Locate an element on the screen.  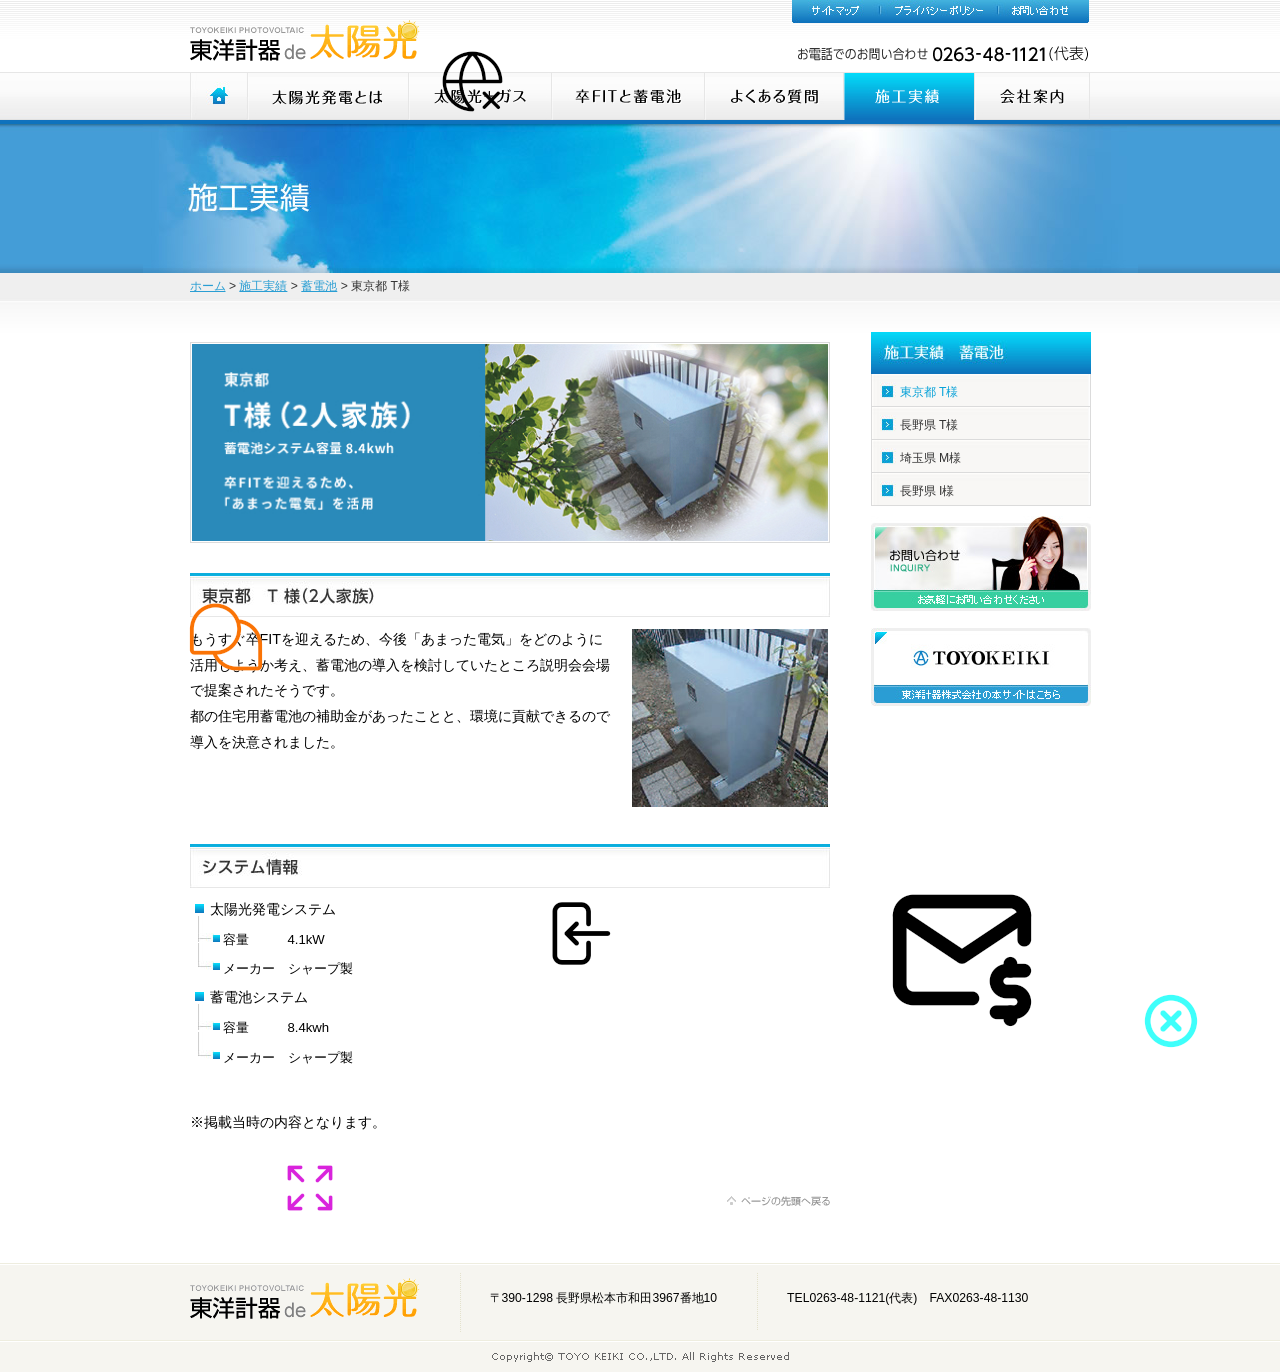
expand to fullscreen mode is located at coordinates (310, 1188).